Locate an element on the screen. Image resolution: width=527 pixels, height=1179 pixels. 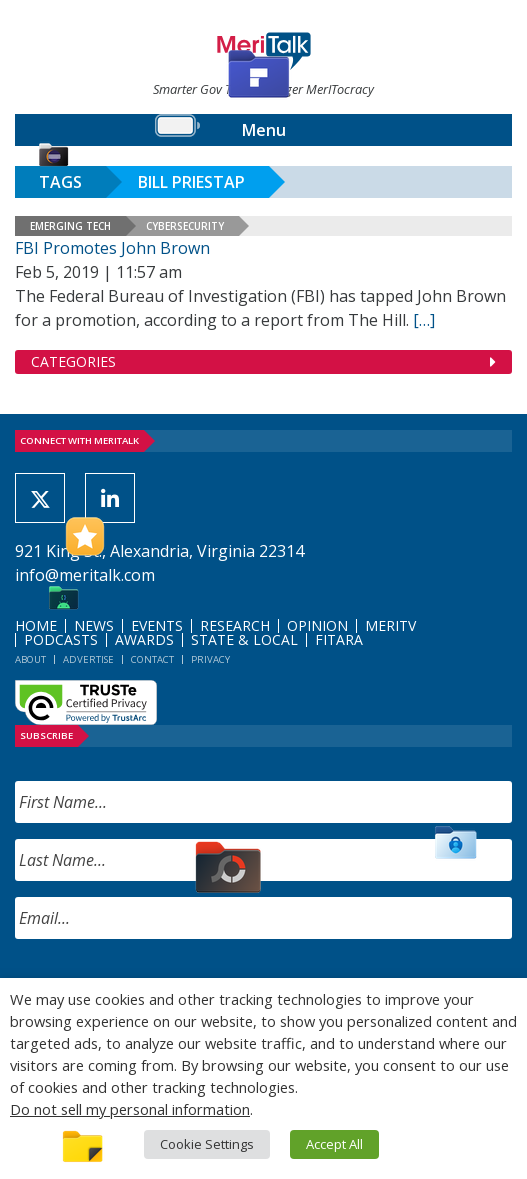
open eclipse IDE project folder is located at coordinates (53, 155).